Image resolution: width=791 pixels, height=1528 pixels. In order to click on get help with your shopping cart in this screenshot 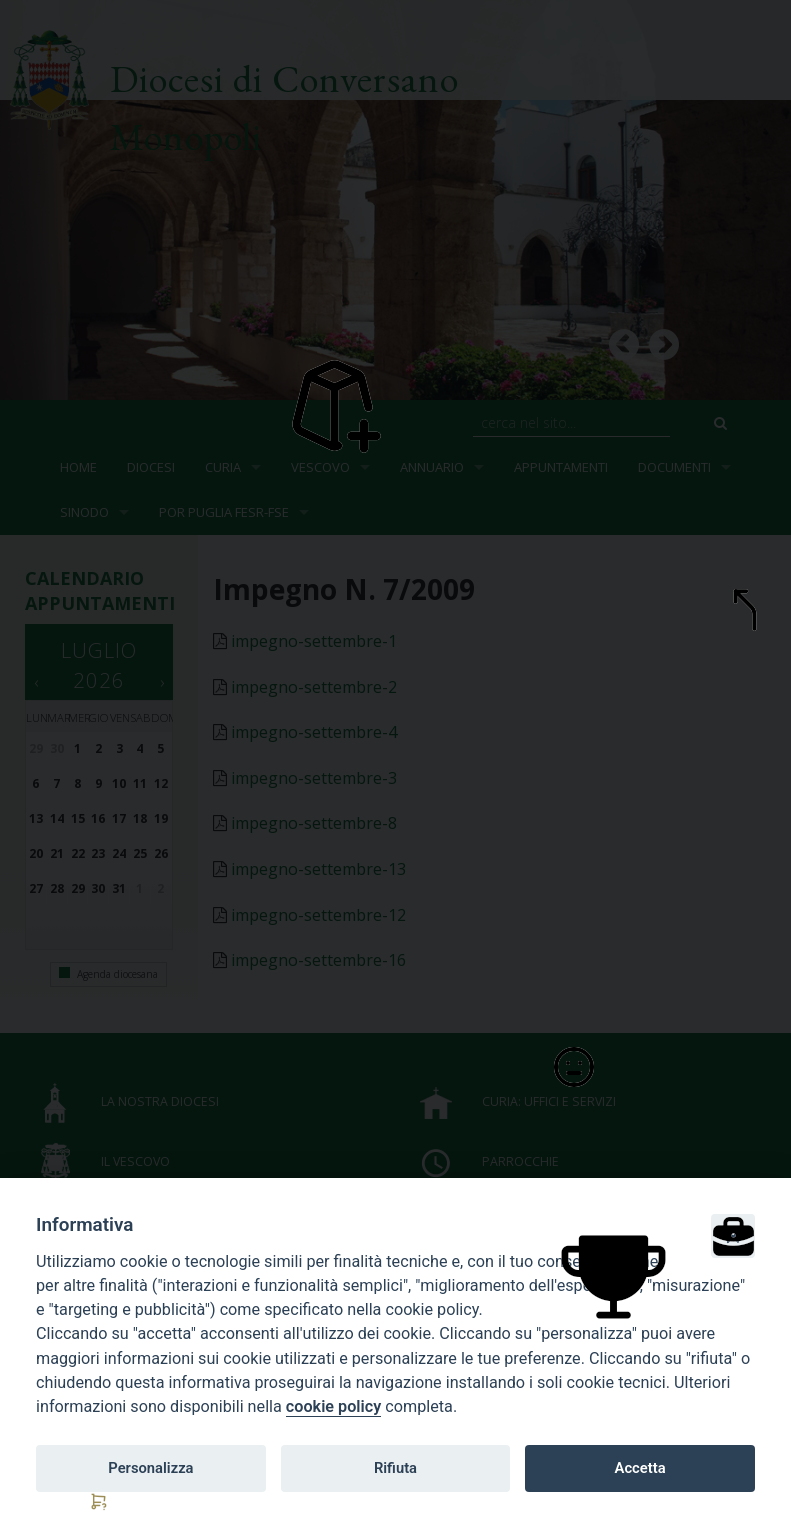, I will do `click(98, 1501)`.